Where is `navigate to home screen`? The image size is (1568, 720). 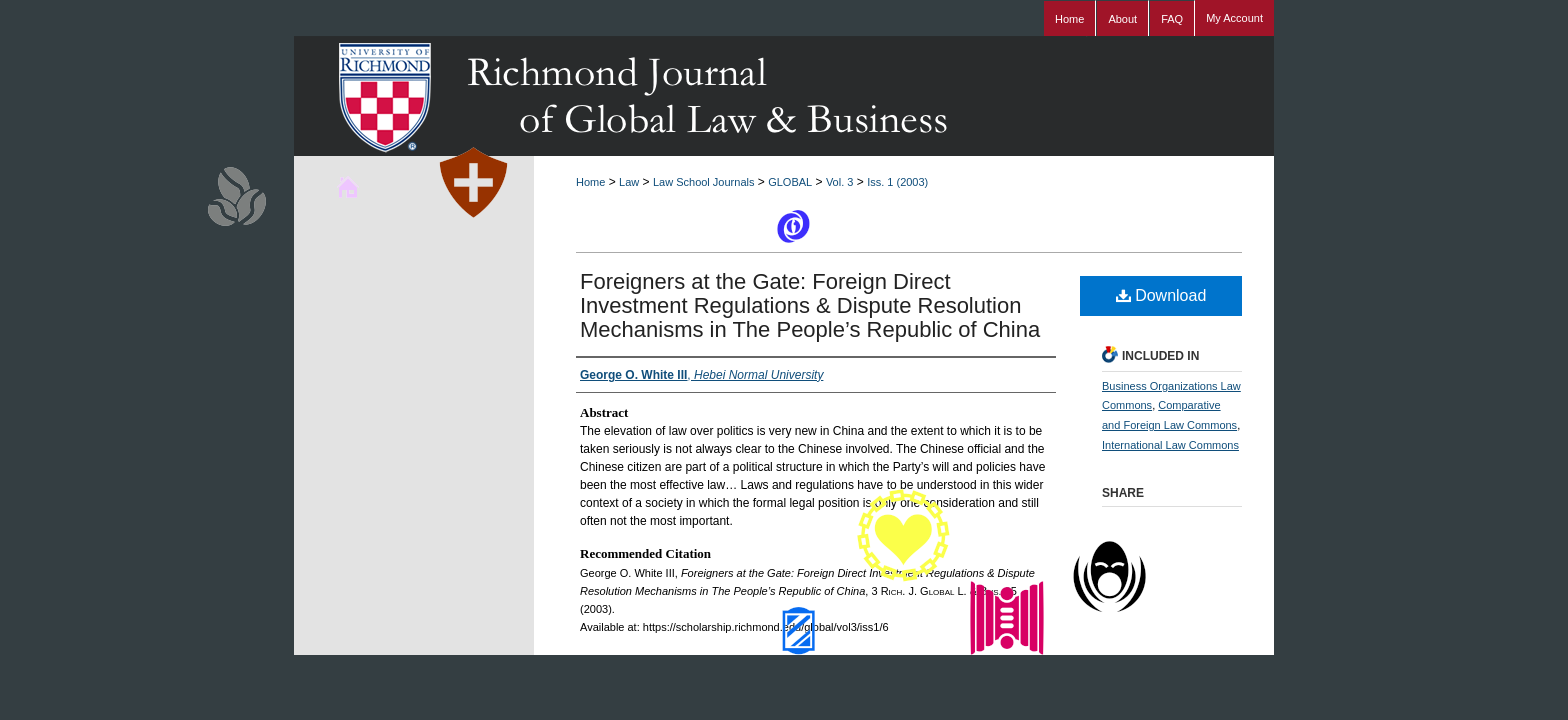 navigate to home screen is located at coordinates (348, 187).